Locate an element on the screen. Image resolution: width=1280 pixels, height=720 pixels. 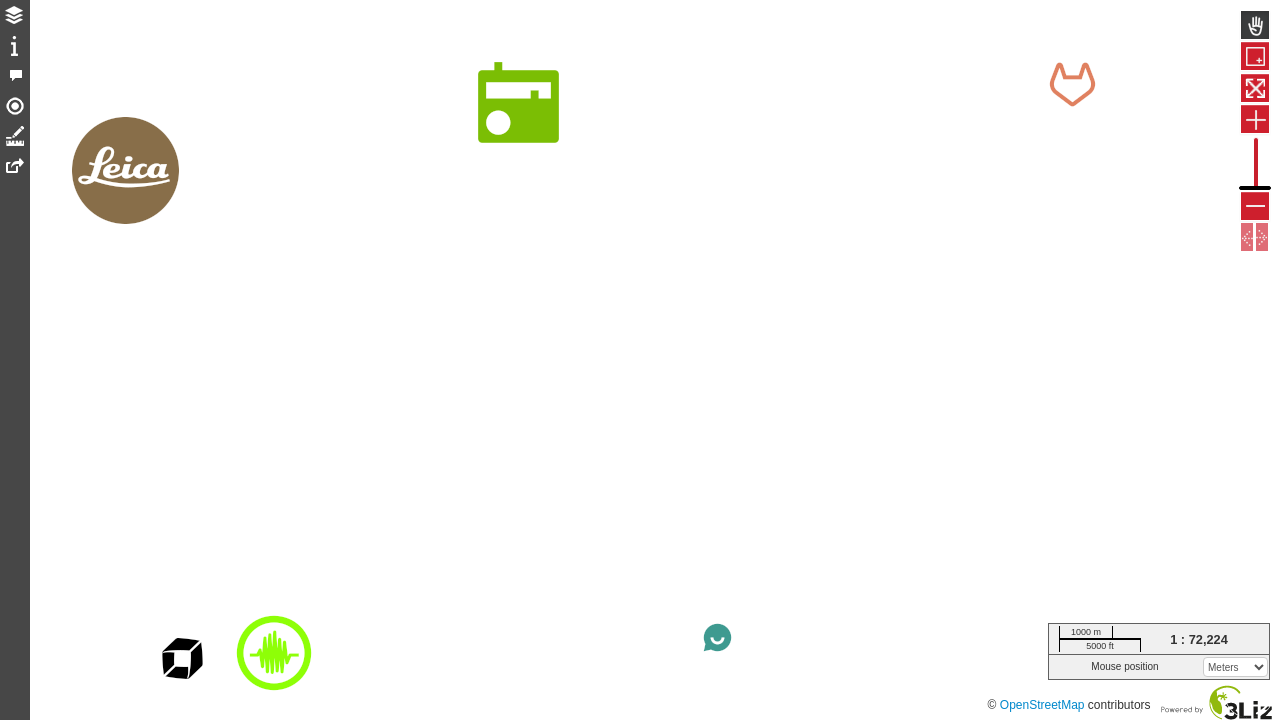
open friendly chat or messaging is located at coordinates (717, 637).